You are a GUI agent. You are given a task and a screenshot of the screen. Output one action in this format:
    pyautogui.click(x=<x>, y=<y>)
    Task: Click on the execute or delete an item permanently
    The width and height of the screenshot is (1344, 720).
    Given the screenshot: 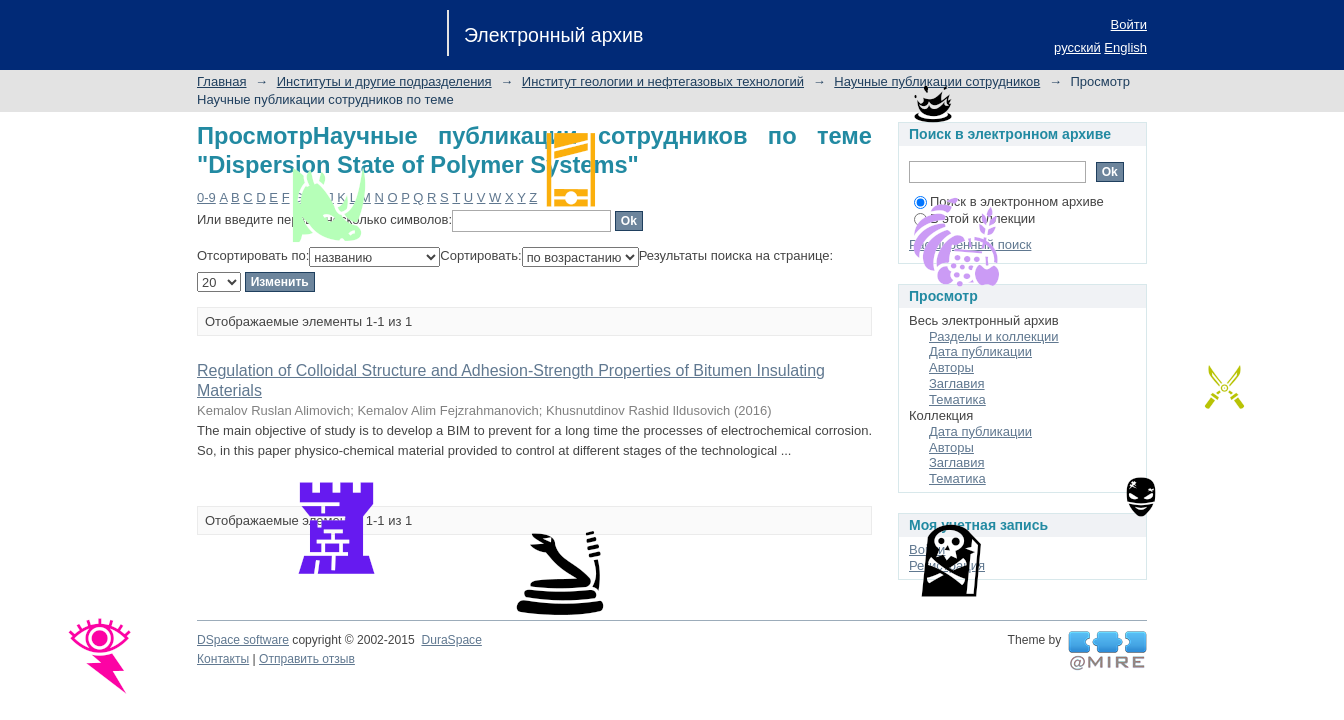 What is the action you would take?
    pyautogui.click(x=570, y=170)
    